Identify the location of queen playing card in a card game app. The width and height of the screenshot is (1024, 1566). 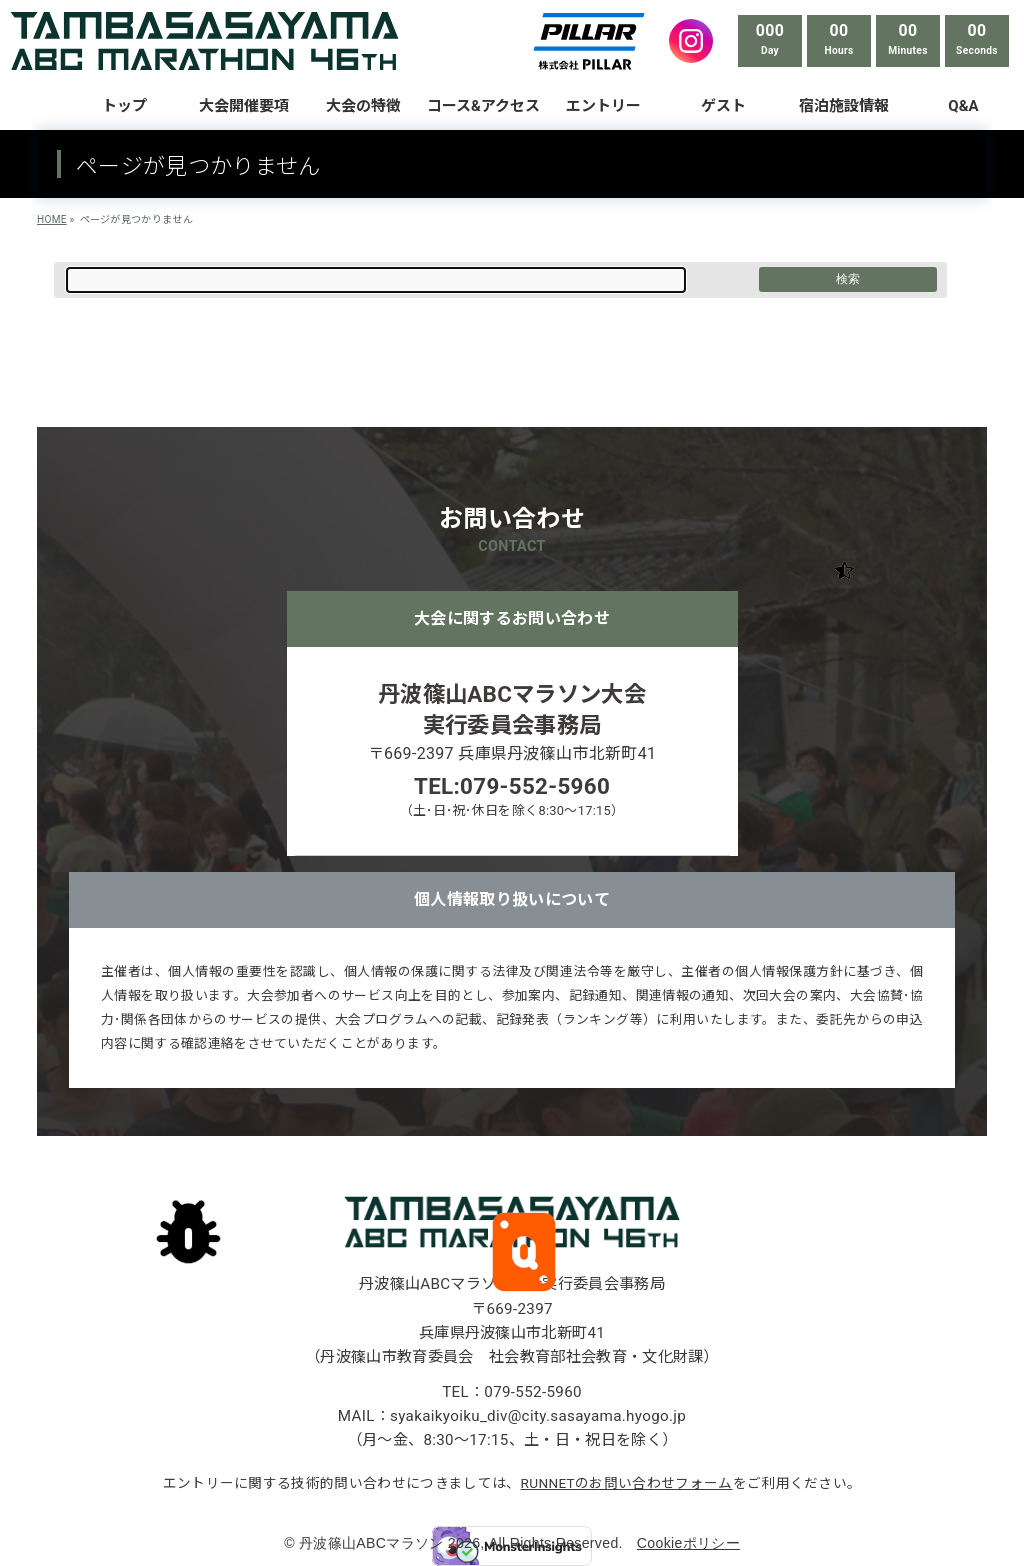
(524, 1252).